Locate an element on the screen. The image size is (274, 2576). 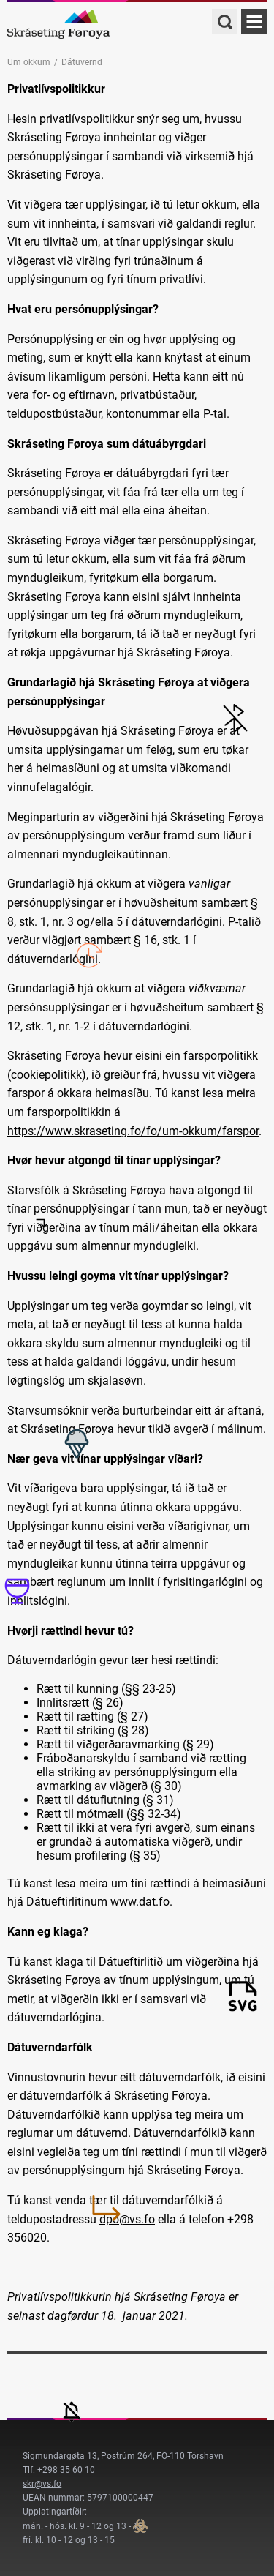
redo or restore a previous action is located at coordinates (88, 955).